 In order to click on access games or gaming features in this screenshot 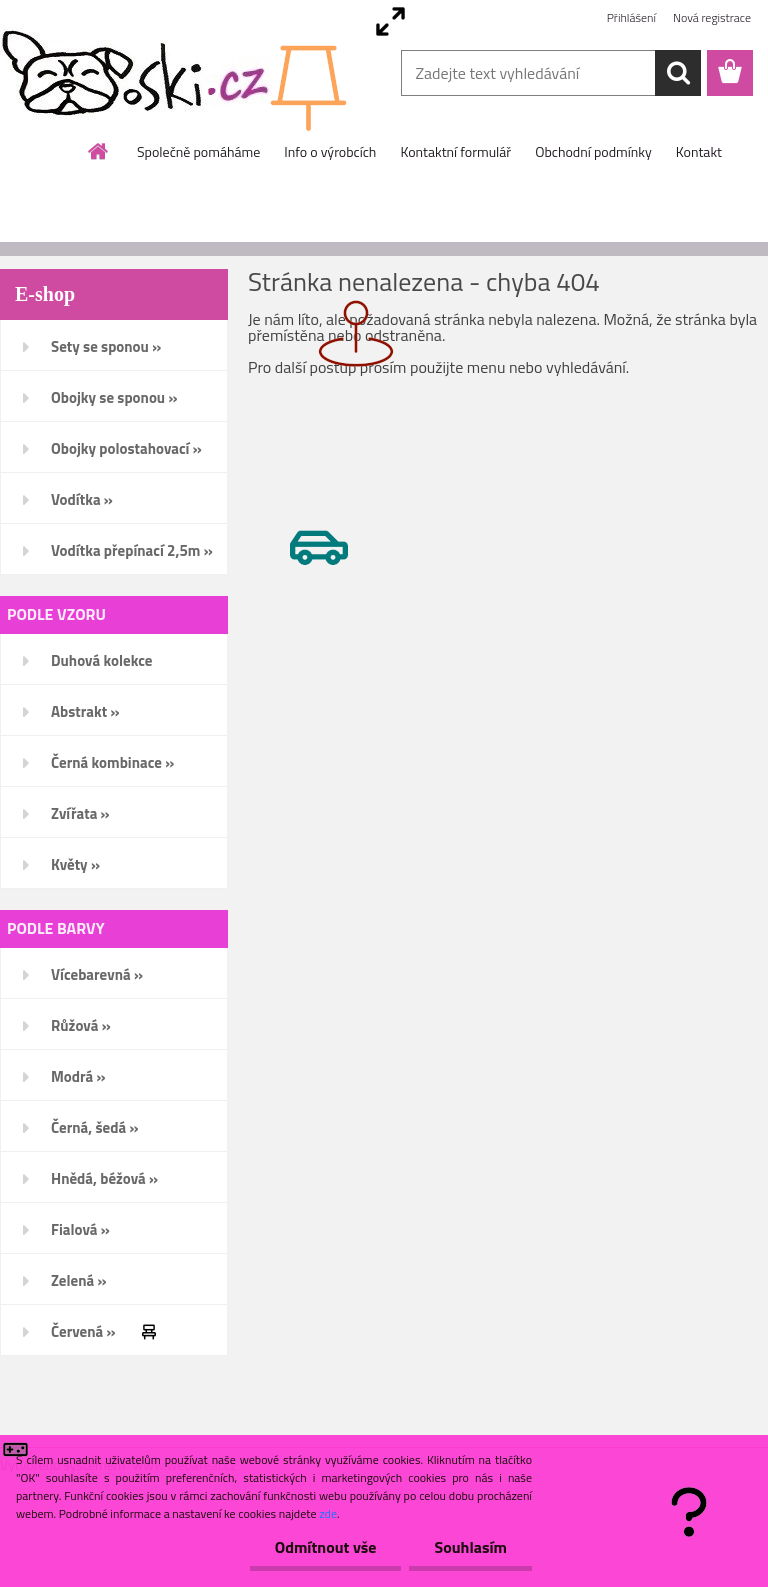, I will do `click(15, 1449)`.